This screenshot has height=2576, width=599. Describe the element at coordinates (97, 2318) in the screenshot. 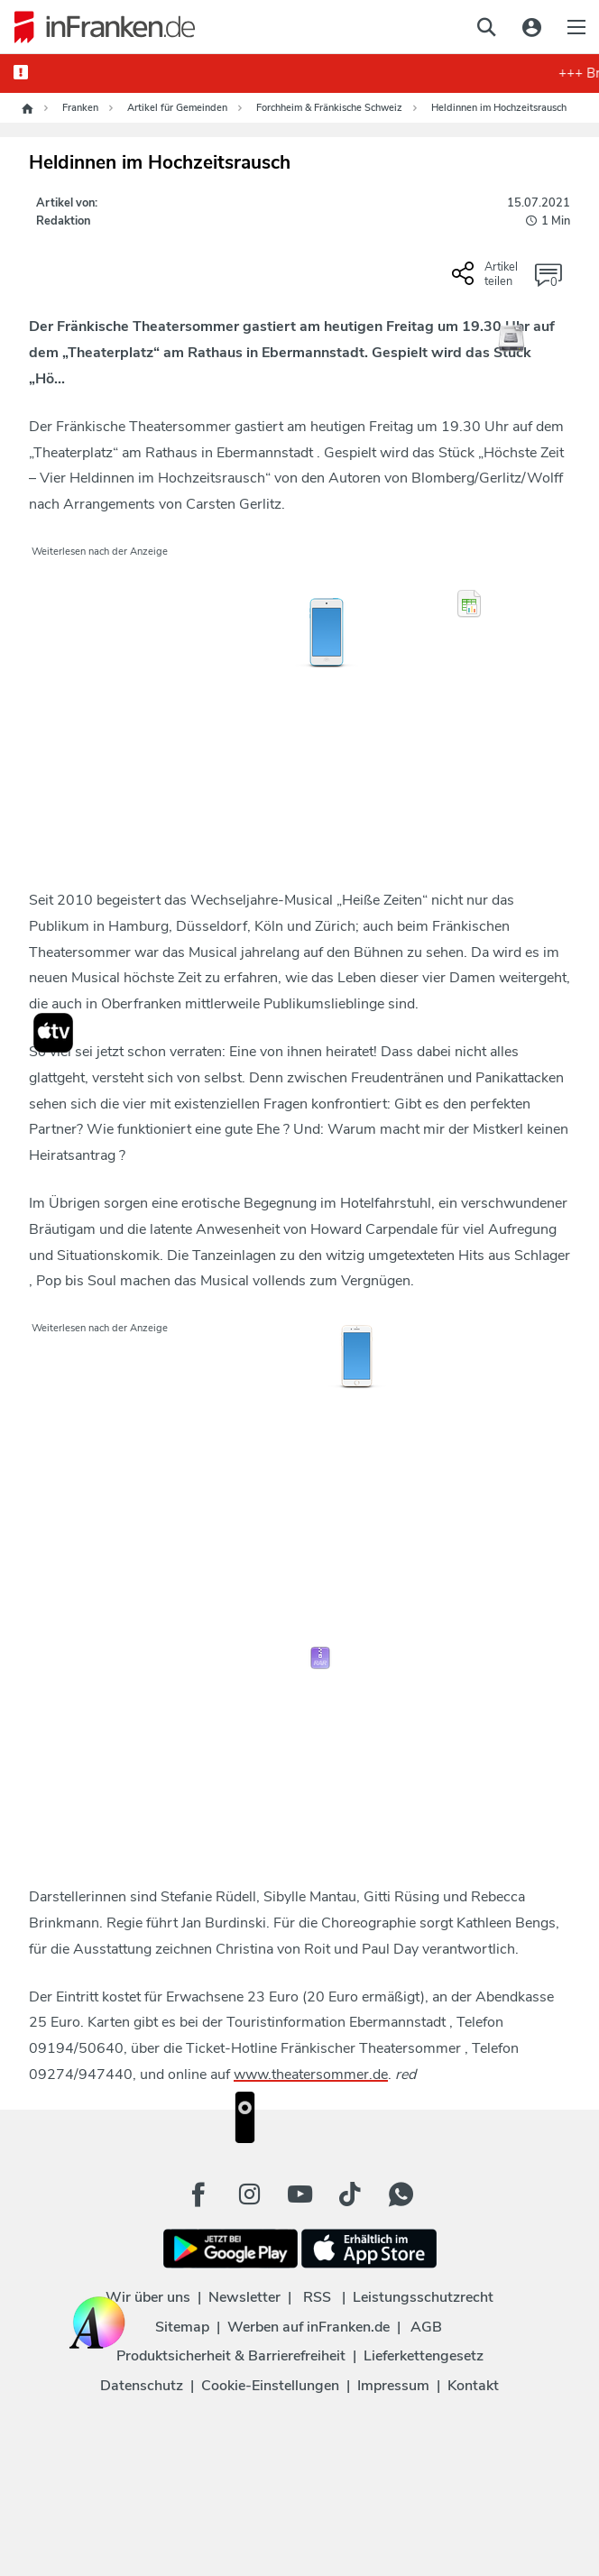

I see `customize font and color settings` at that location.